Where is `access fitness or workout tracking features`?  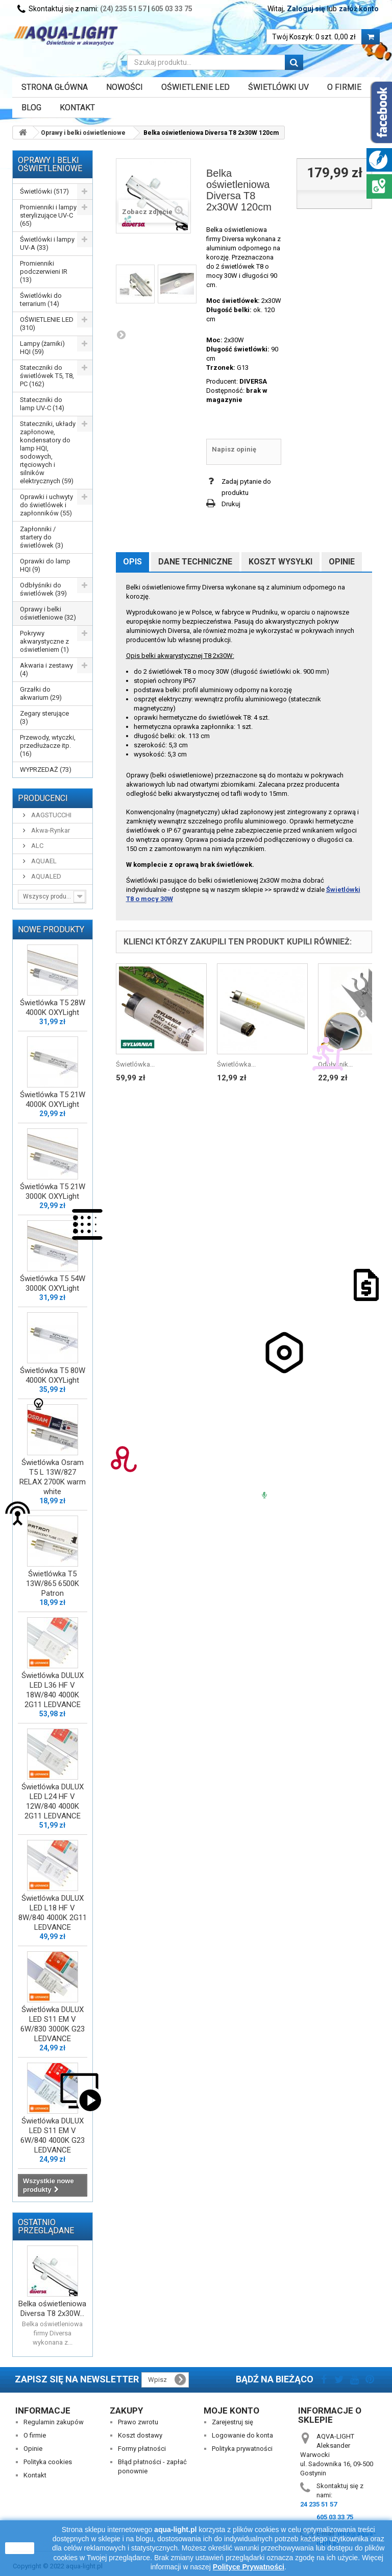 access fitness or workout tracking features is located at coordinates (328, 1054).